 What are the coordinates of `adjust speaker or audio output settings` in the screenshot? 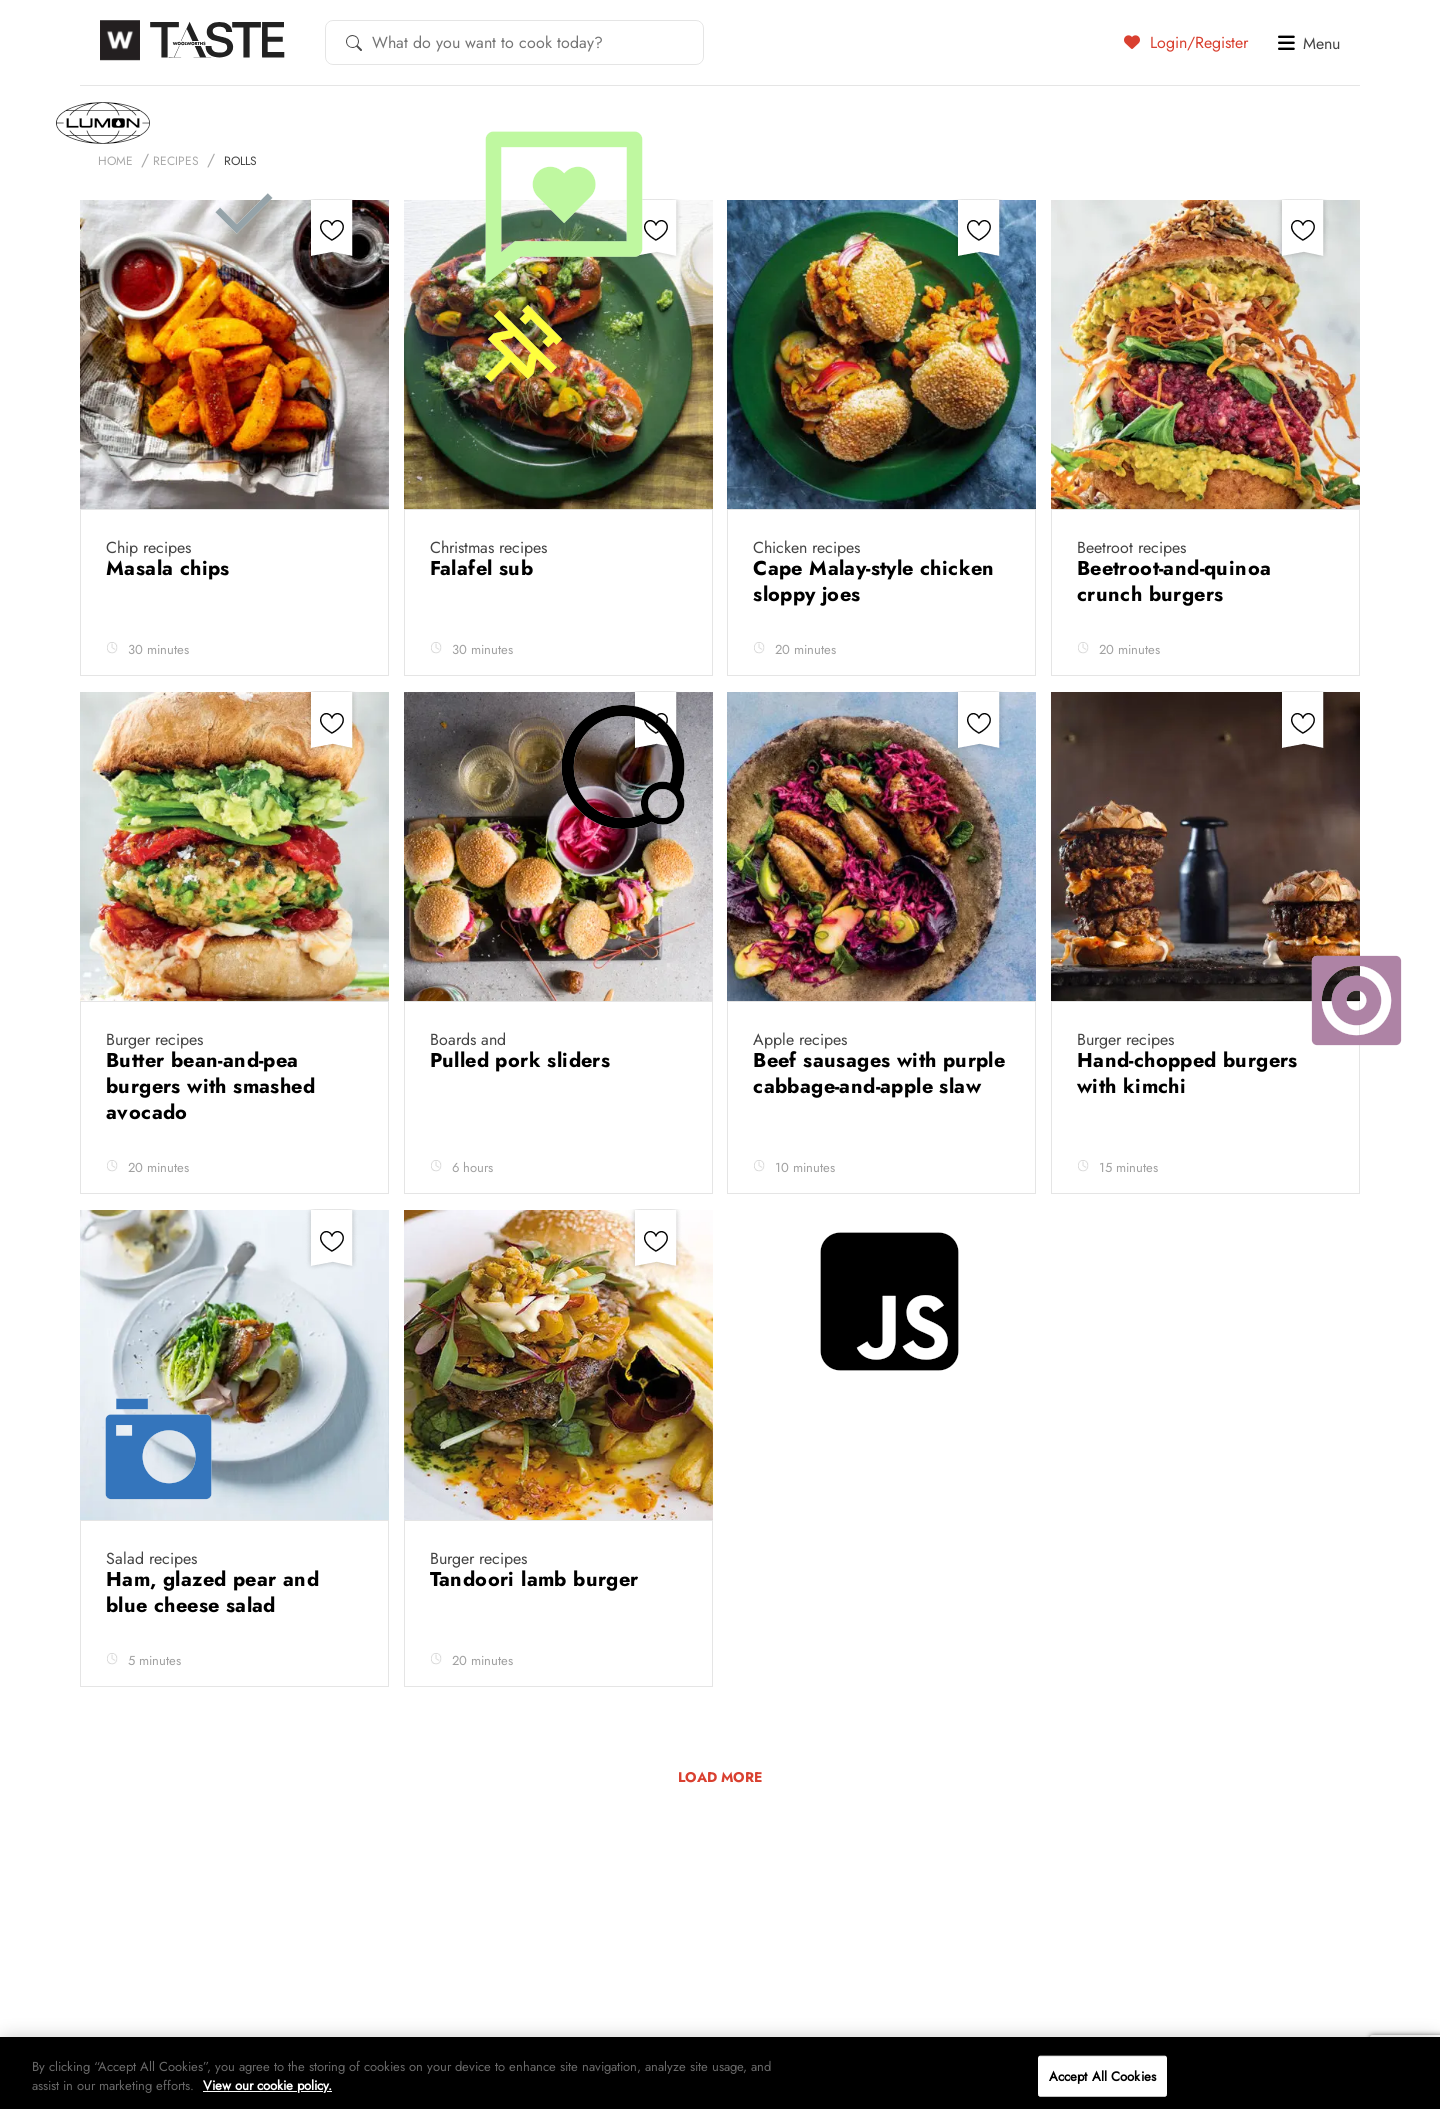 It's located at (1356, 1000).